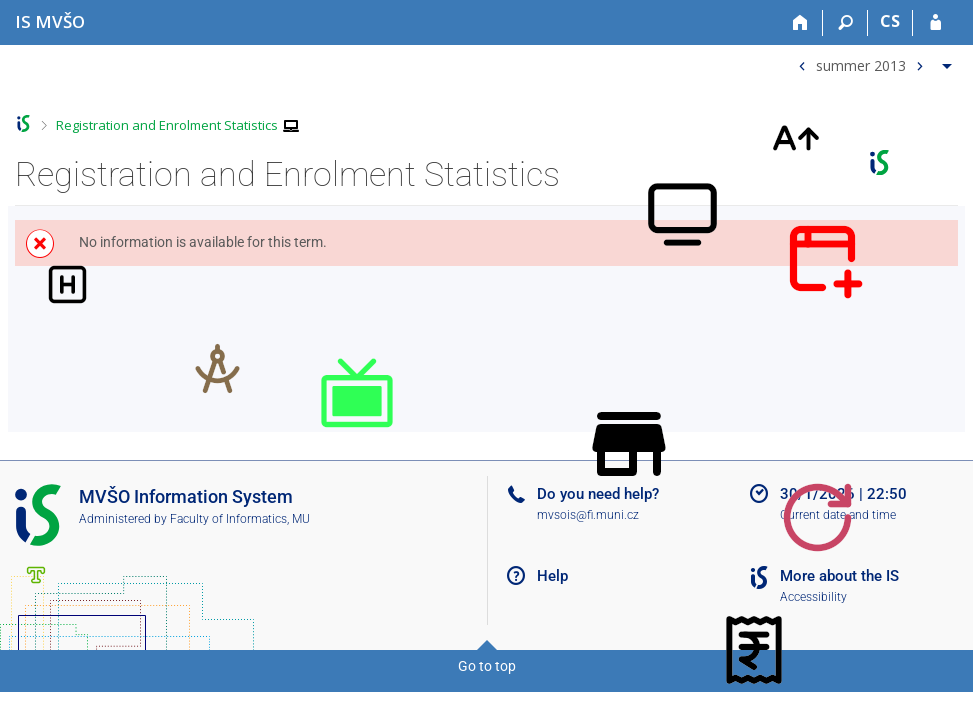 Image resolution: width=973 pixels, height=720 pixels. Describe the element at coordinates (754, 650) in the screenshot. I see `view transaction receipt in indian rupees` at that location.